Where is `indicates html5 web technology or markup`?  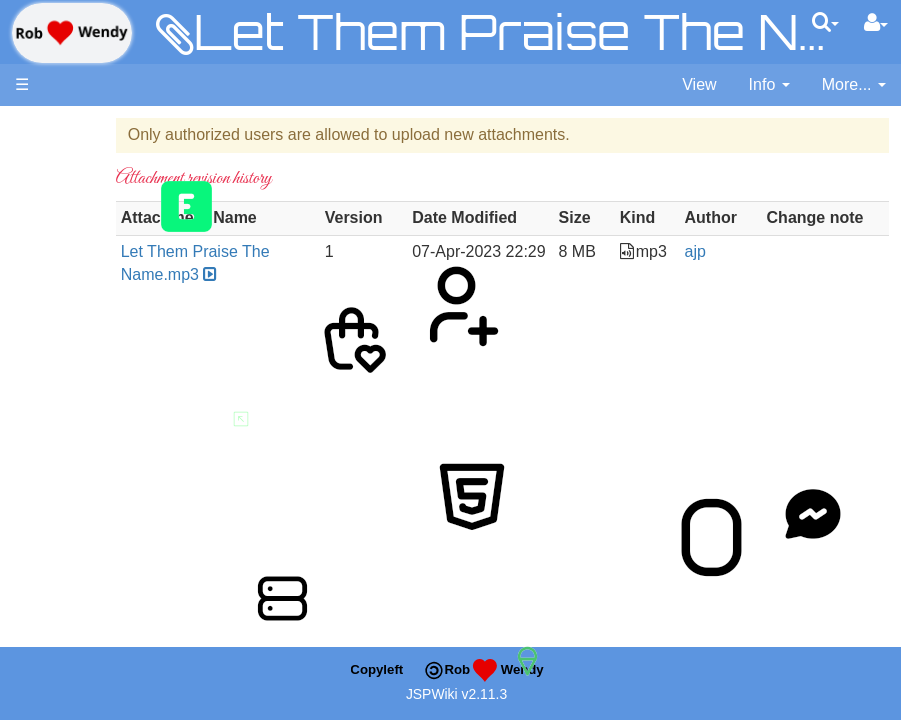
indicates html5 web technology or markup is located at coordinates (472, 496).